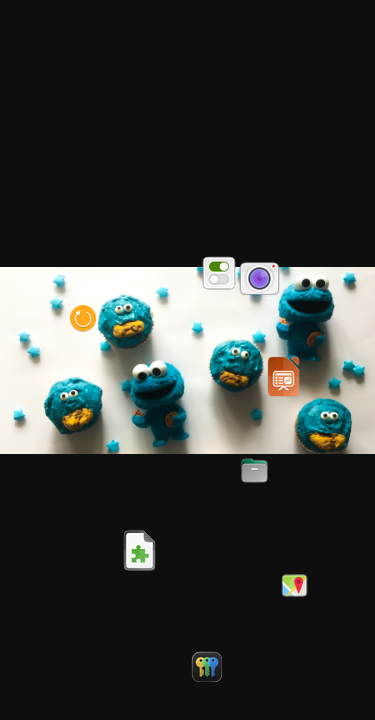 This screenshot has width=375, height=720. What do you see at coordinates (219, 273) in the screenshot?
I see `open system settings or preferences` at bounding box center [219, 273].